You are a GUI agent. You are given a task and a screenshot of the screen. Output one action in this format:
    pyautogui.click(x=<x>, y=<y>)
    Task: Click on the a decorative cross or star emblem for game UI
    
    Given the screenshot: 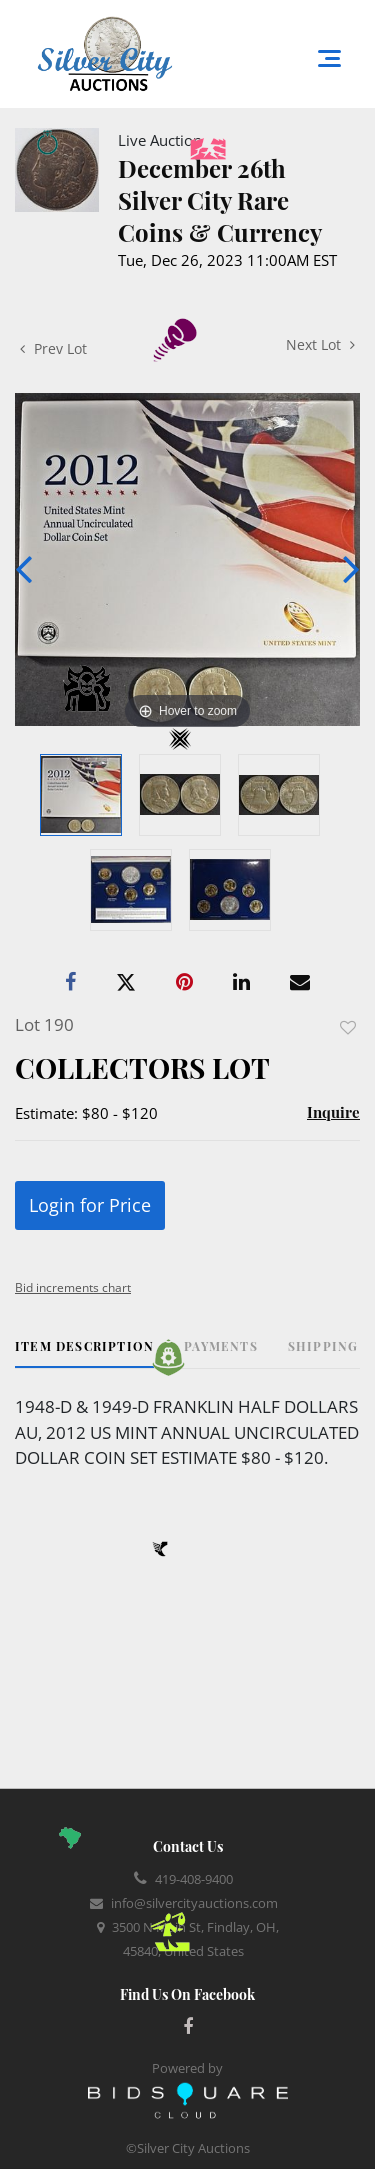 What is the action you would take?
    pyautogui.click(x=180, y=739)
    